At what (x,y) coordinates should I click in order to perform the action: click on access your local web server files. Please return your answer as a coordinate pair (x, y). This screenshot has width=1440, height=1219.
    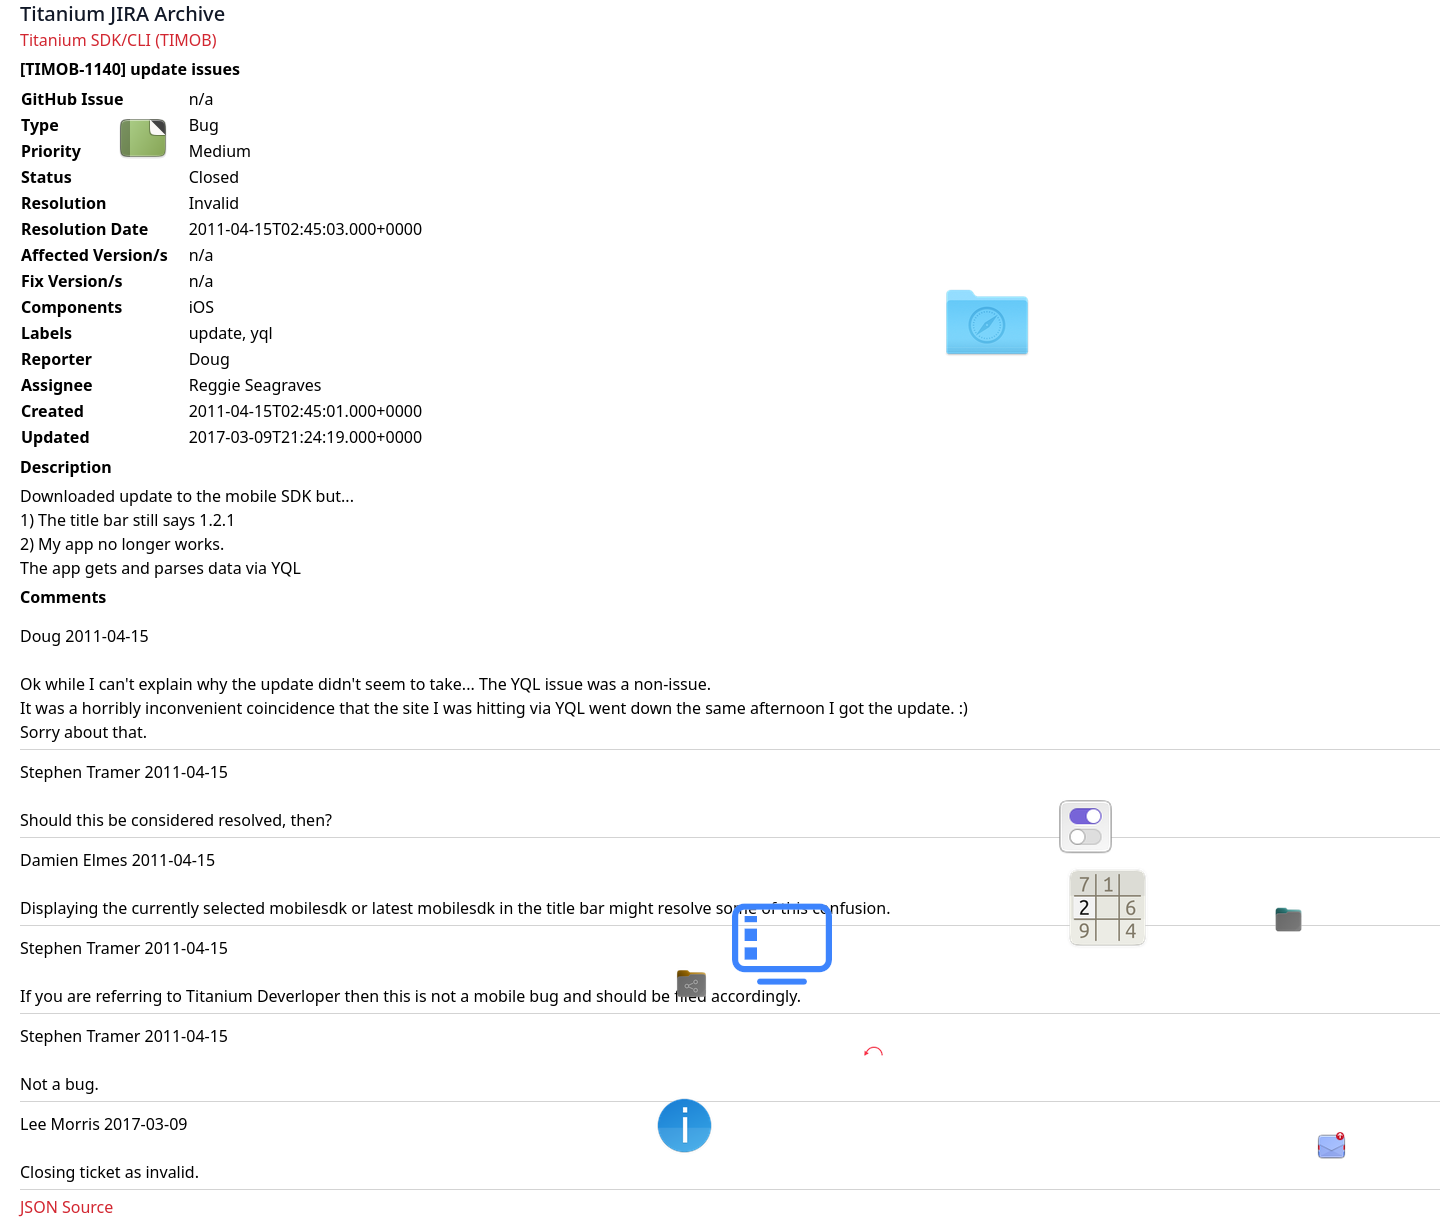
    Looking at the image, I should click on (987, 322).